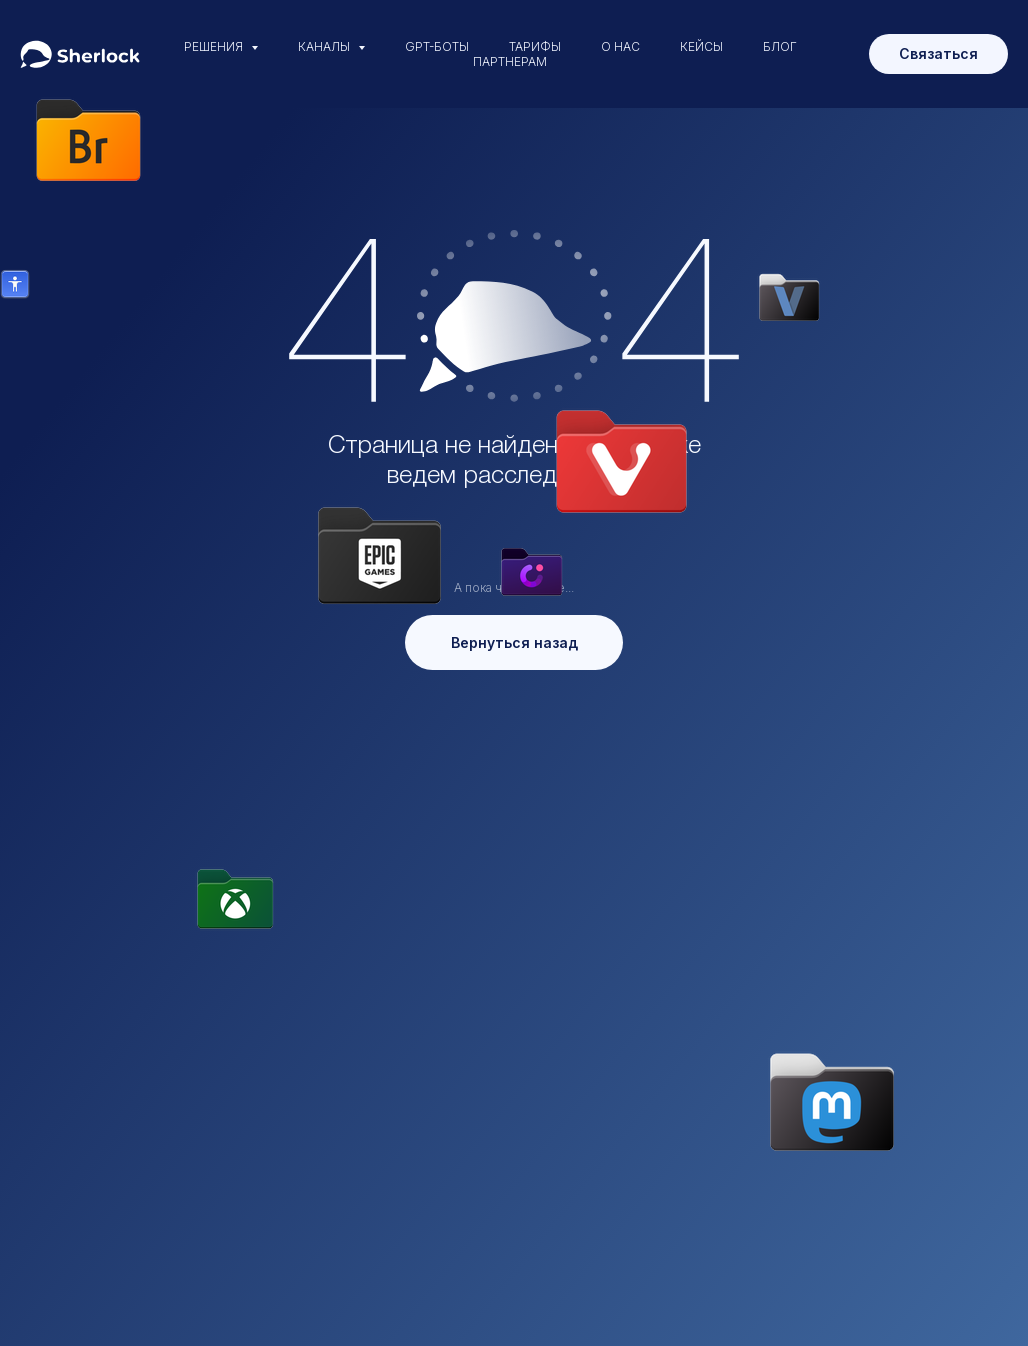 This screenshot has width=1028, height=1346. What do you see at coordinates (235, 901) in the screenshot?
I see `open folder containing Xbox games or apps` at bounding box center [235, 901].